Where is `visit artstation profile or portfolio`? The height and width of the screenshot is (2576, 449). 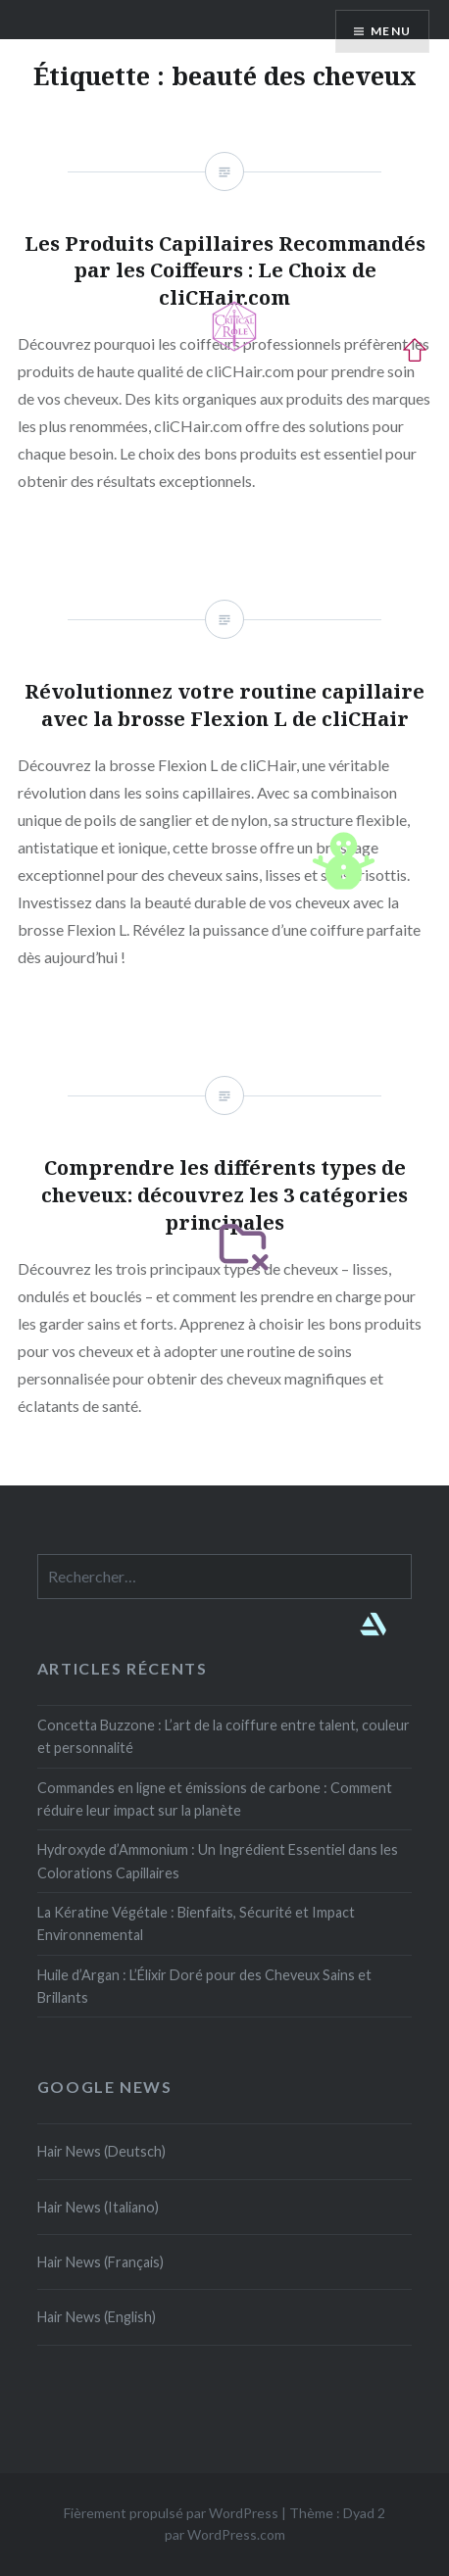
visit artstation profile or portfolio is located at coordinates (373, 1624).